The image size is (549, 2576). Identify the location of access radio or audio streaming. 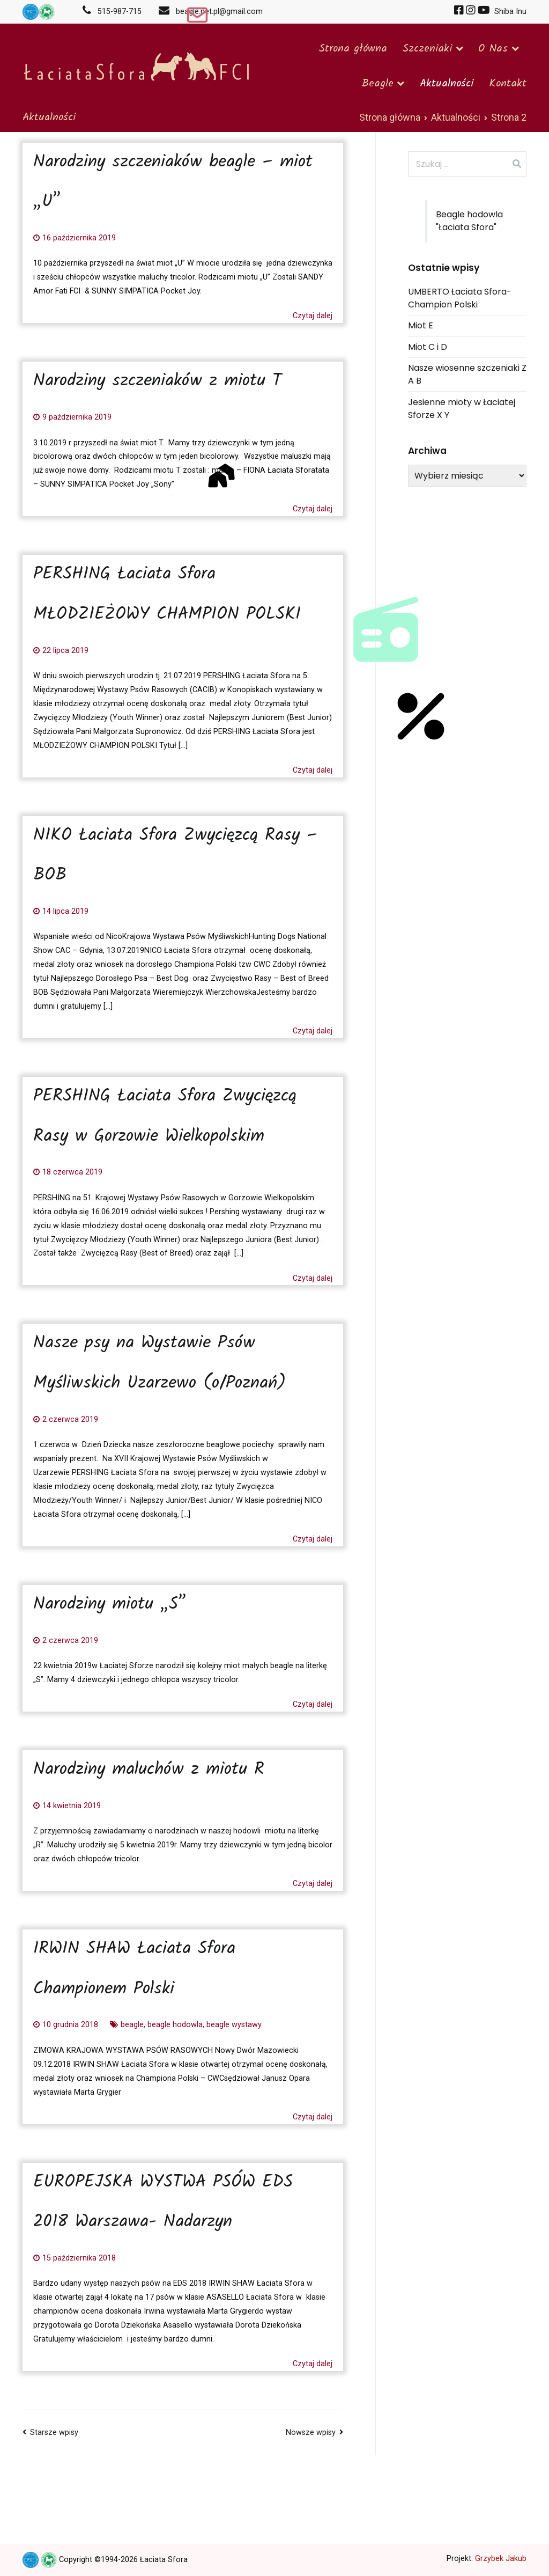
(385, 633).